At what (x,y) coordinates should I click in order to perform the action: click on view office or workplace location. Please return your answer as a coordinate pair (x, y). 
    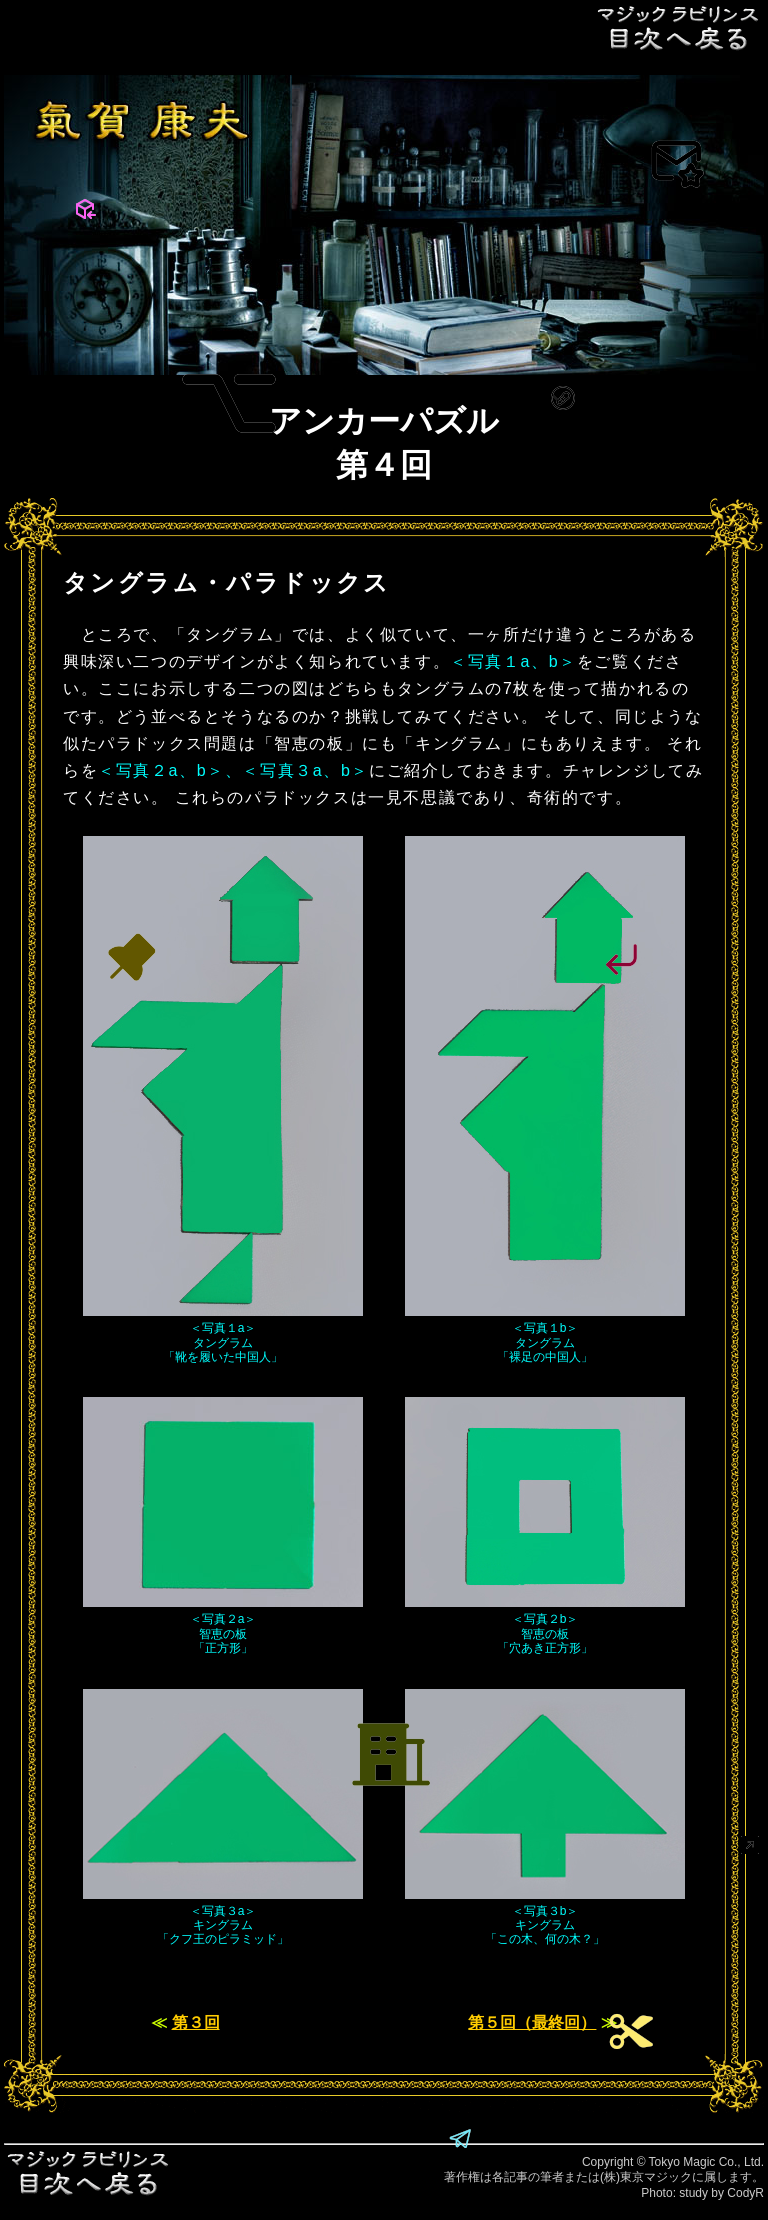
    Looking at the image, I should click on (388, 1754).